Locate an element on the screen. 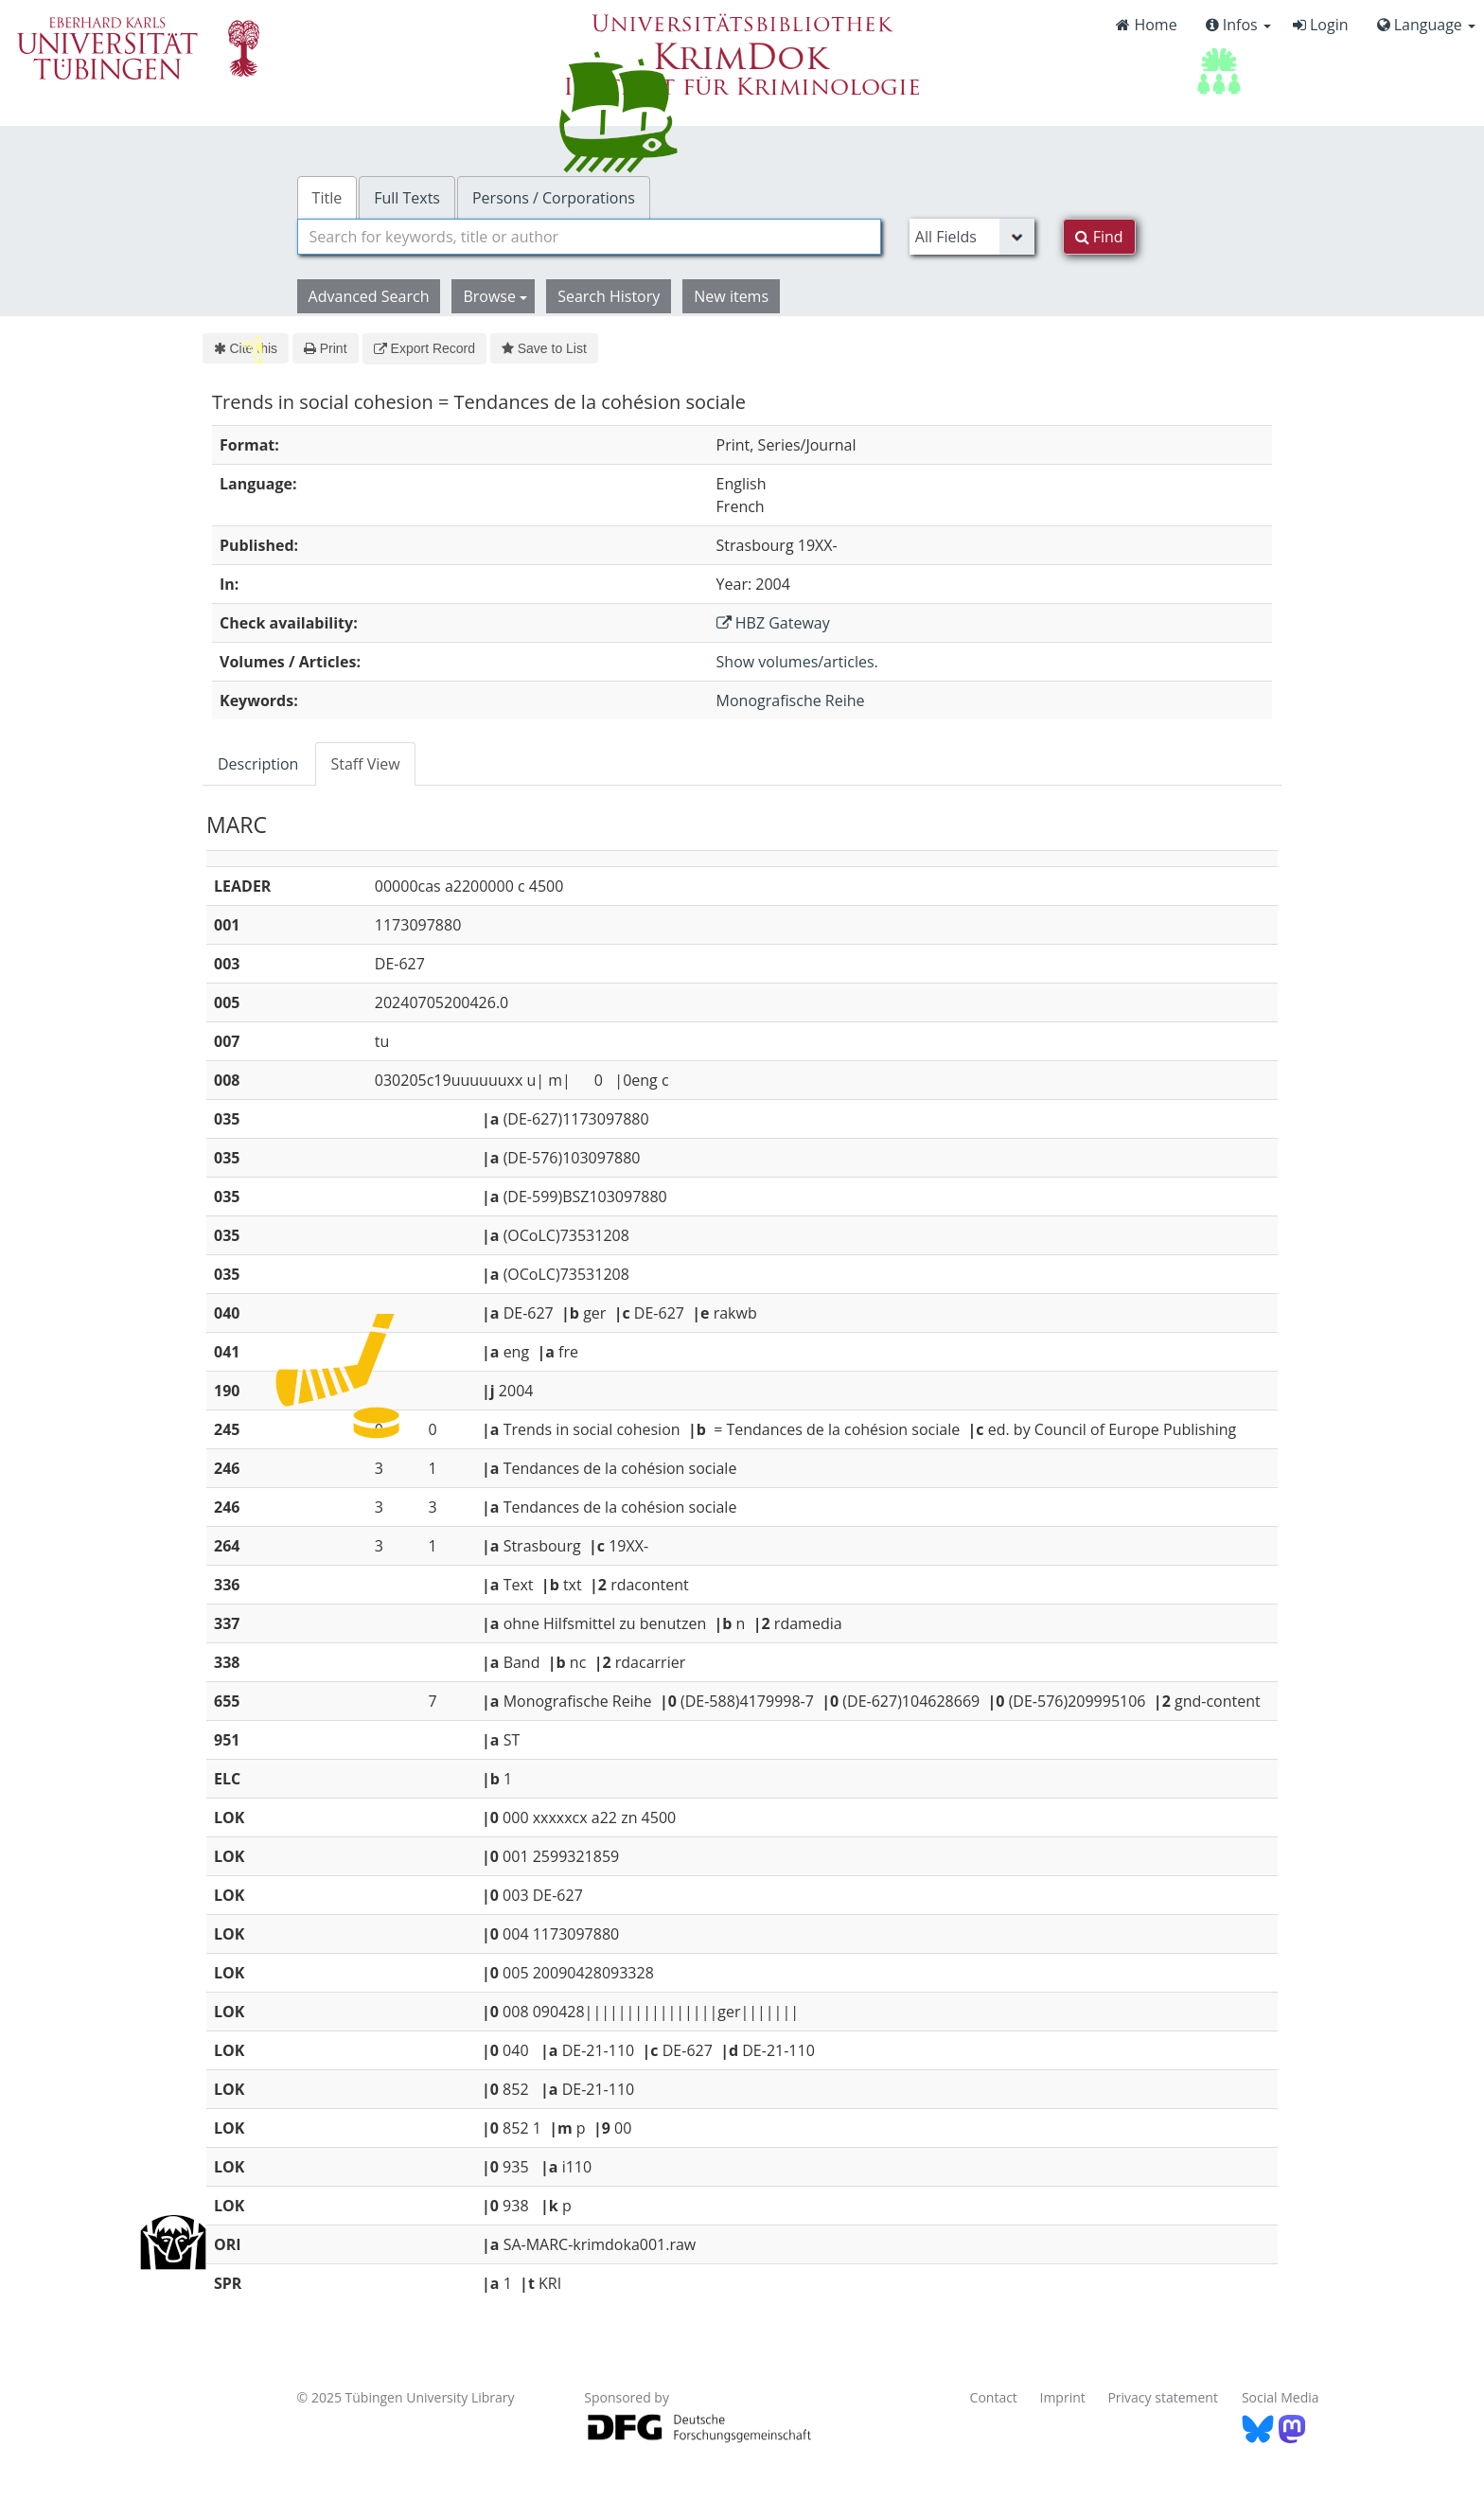 Image resolution: width=1484 pixels, height=2518 pixels. select troll character or creature type is located at coordinates (173, 2237).